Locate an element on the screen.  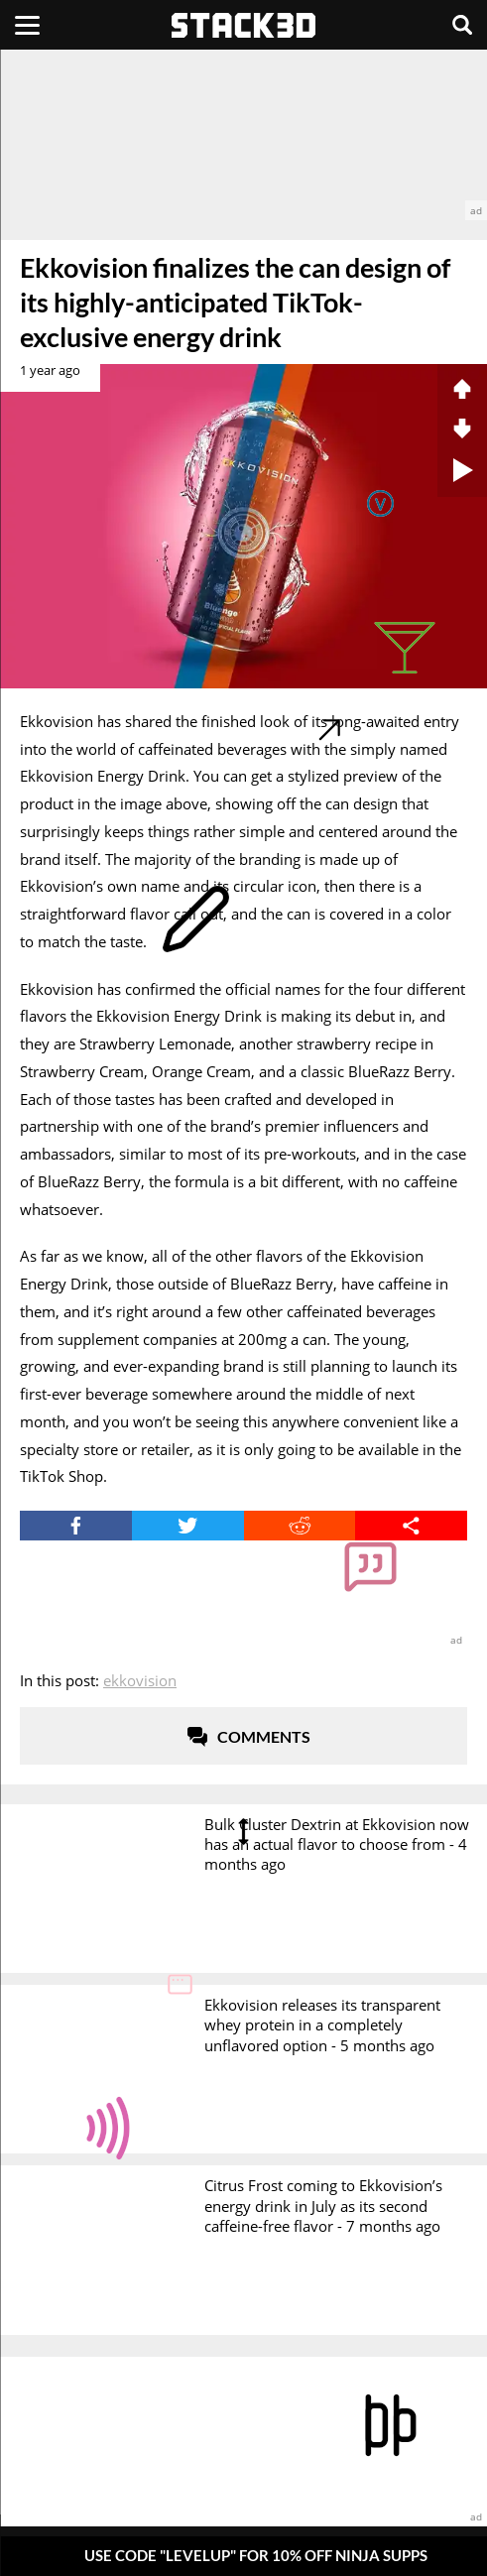
browse cocktail or drink recipes is located at coordinates (405, 648).